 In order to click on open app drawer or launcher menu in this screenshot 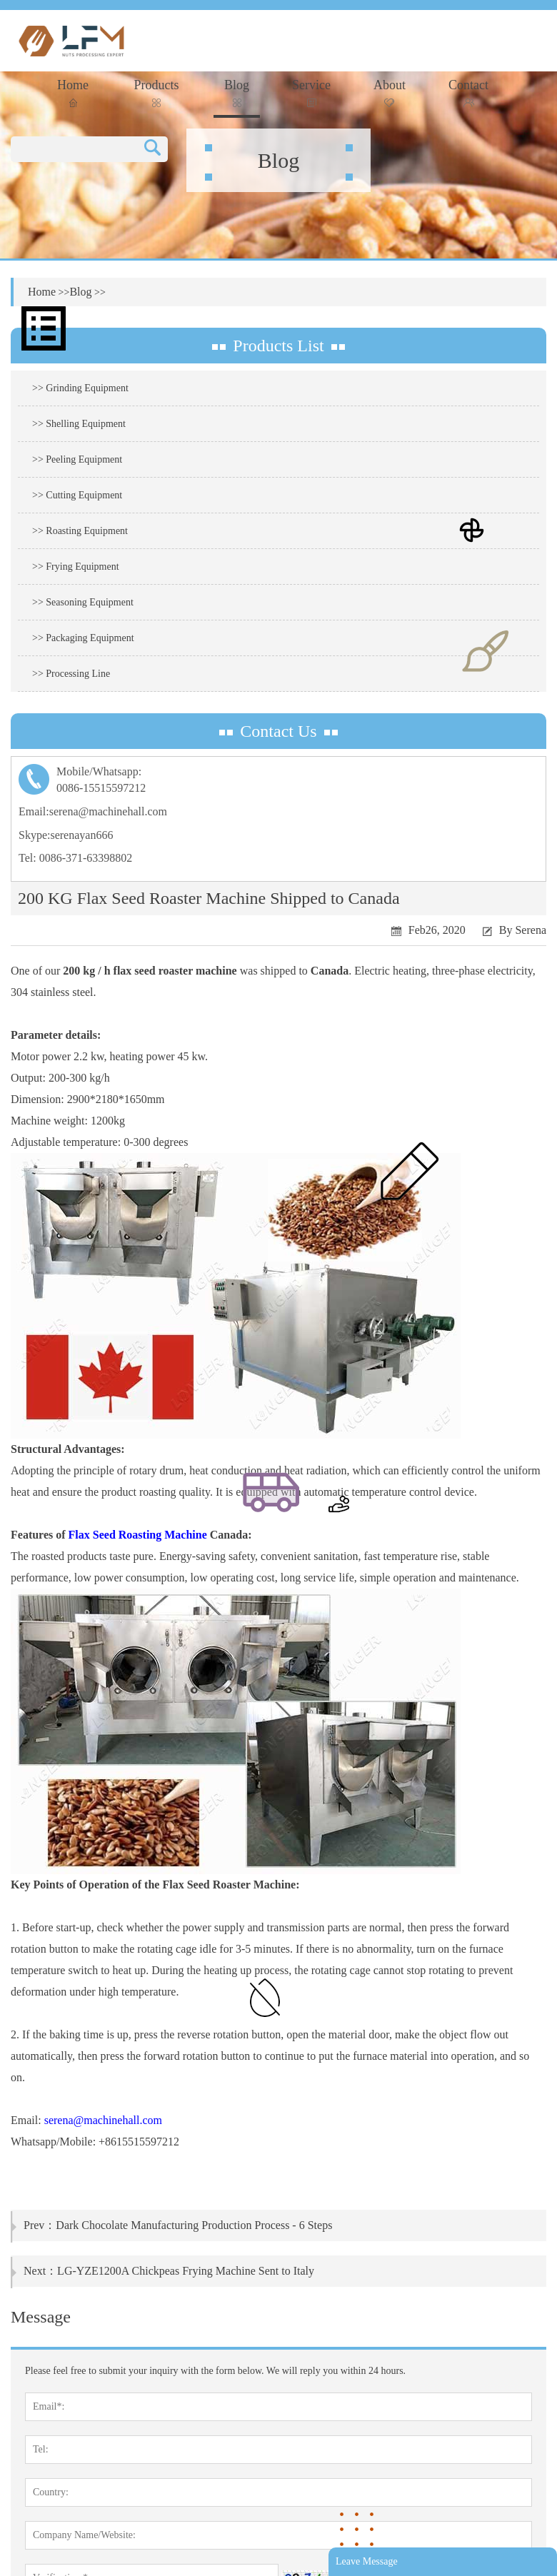, I will do `click(356, 2529)`.